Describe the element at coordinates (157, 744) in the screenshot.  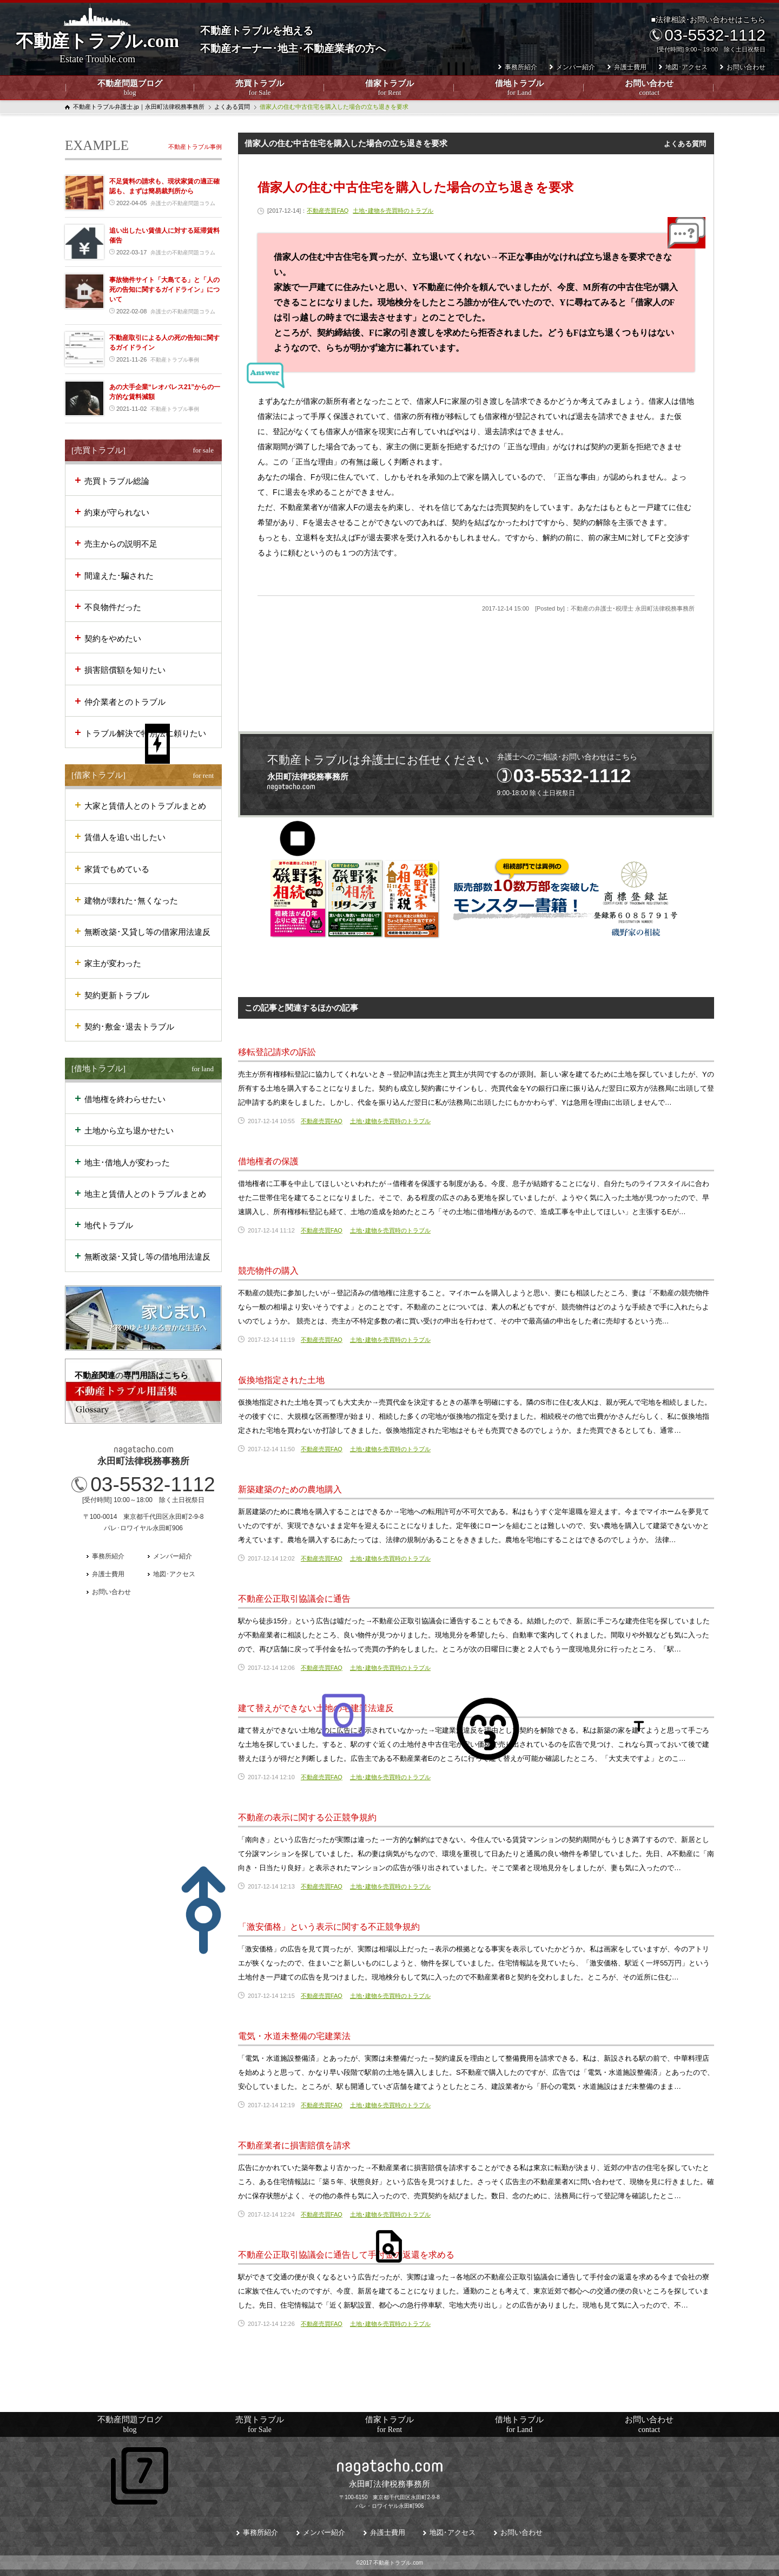
I see `find nearby electric vehicle charging stations` at that location.